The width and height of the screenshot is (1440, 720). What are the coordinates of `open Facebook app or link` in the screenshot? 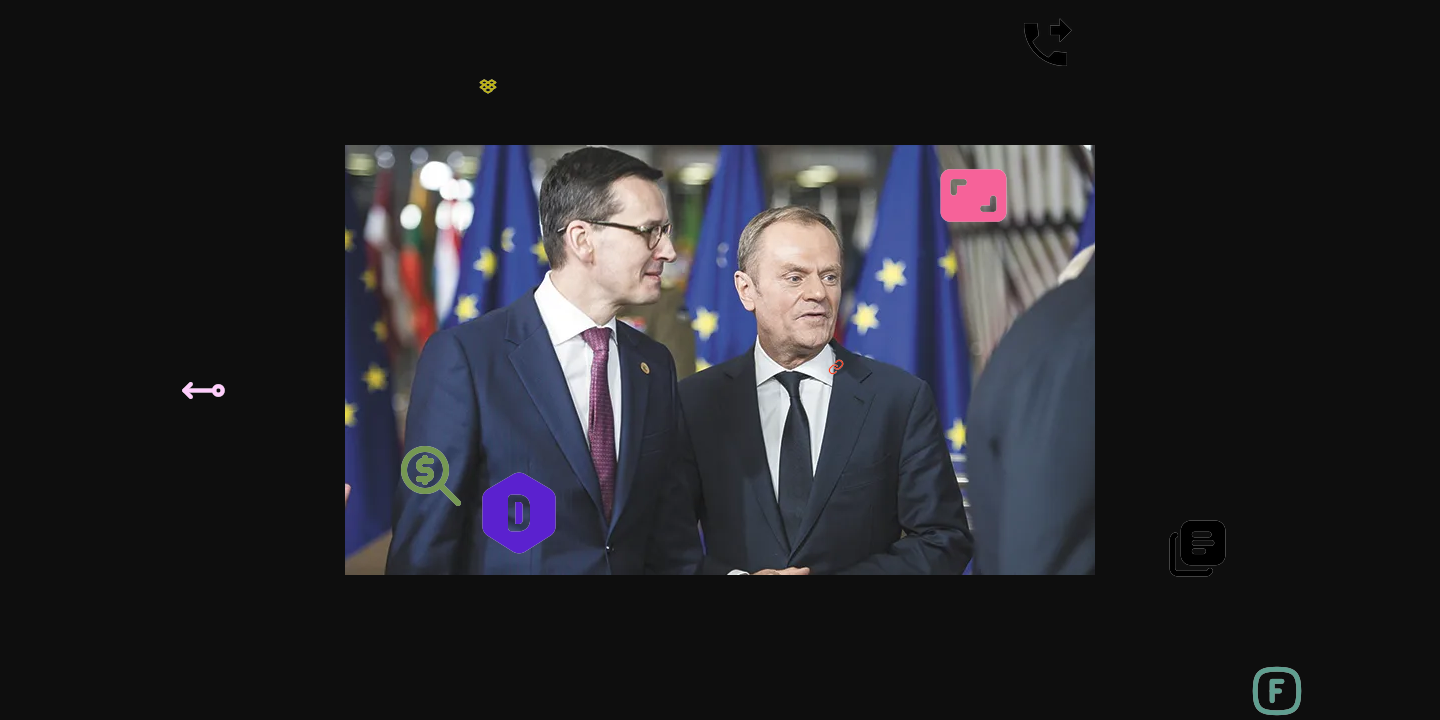 It's located at (1277, 691).